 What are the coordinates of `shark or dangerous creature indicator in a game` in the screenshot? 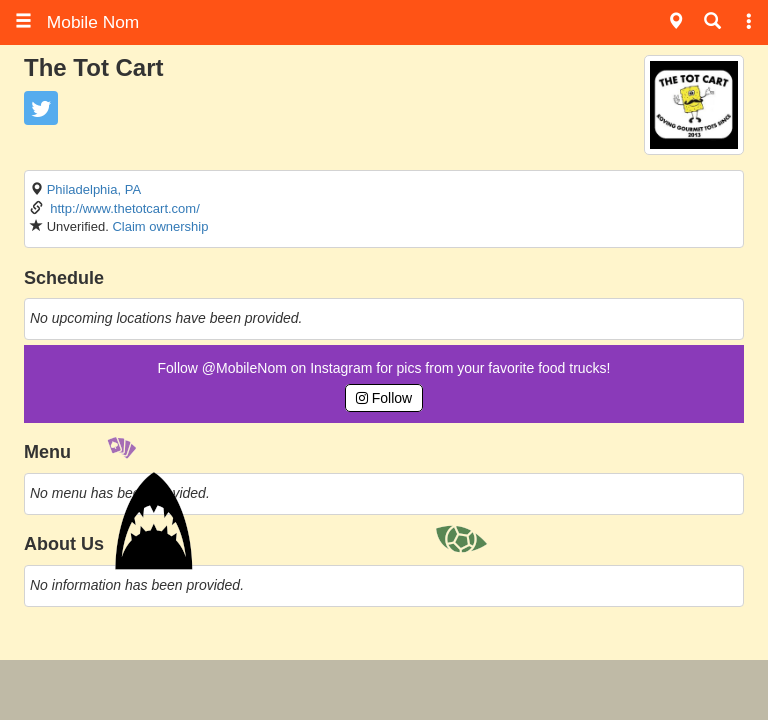 It's located at (153, 520).